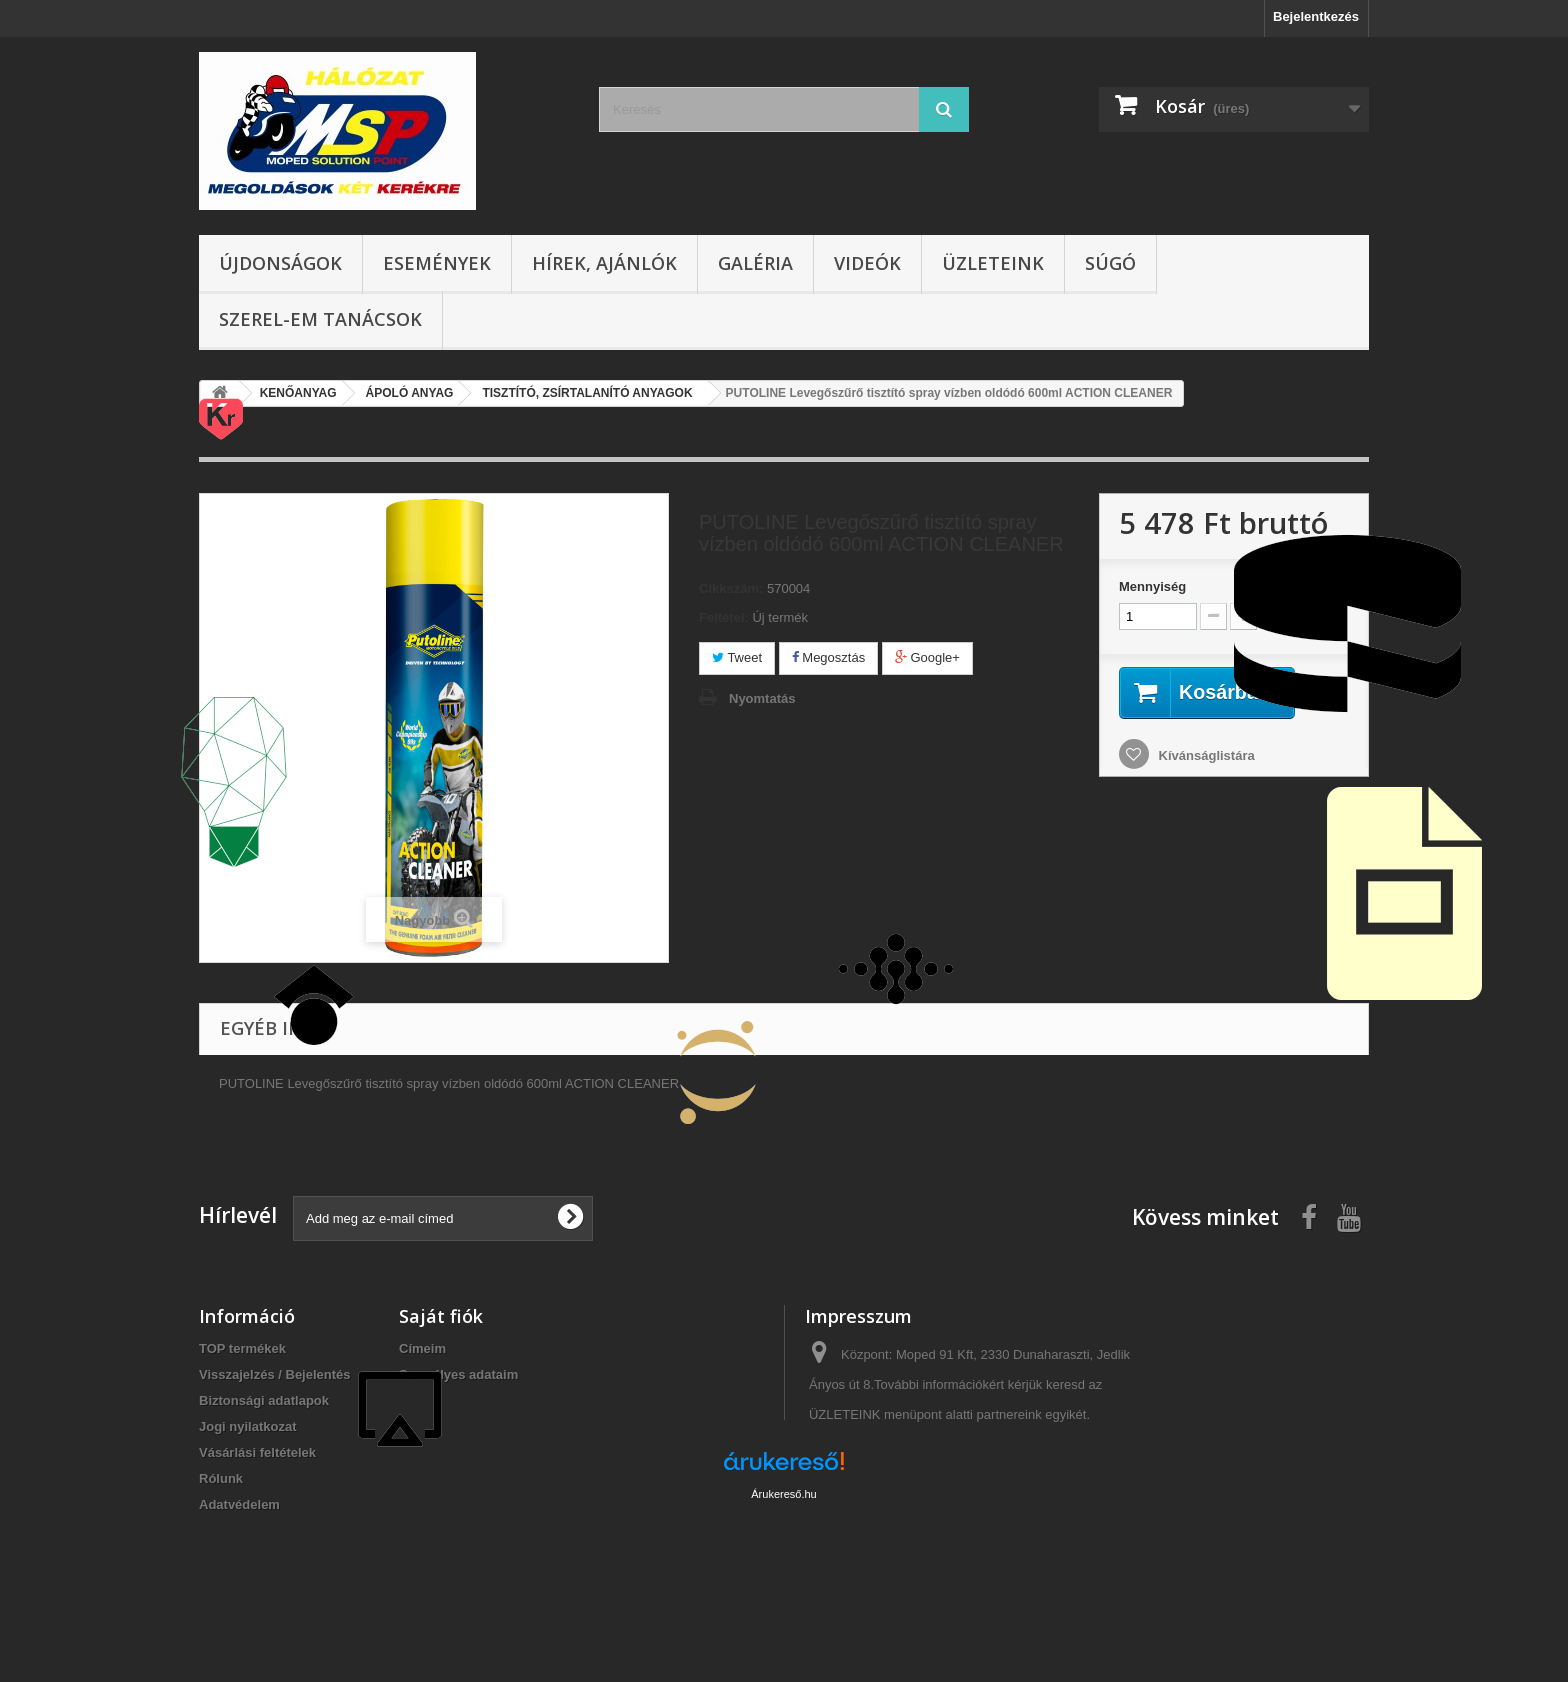 The height and width of the screenshot is (1682, 1568). What do you see at coordinates (896, 969) in the screenshot?
I see `open Wwise audio middleware application` at bounding box center [896, 969].